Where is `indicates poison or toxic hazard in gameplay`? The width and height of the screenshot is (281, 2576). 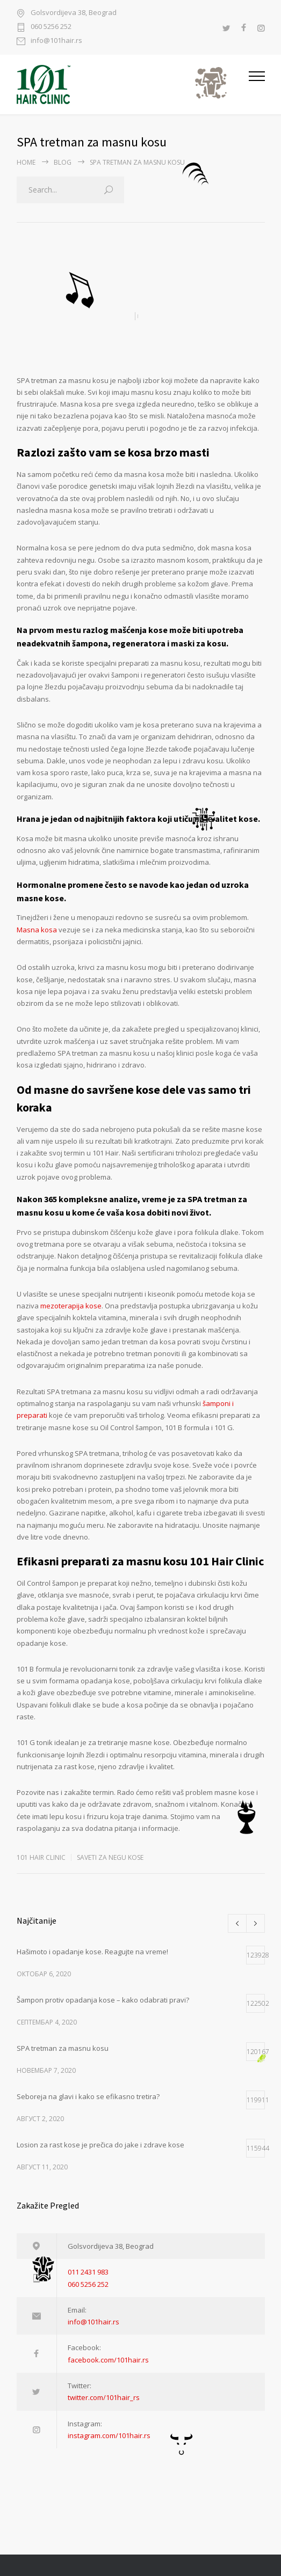 indicates poison or toxic hazard in gameplay is located at coordinates (211, 83).